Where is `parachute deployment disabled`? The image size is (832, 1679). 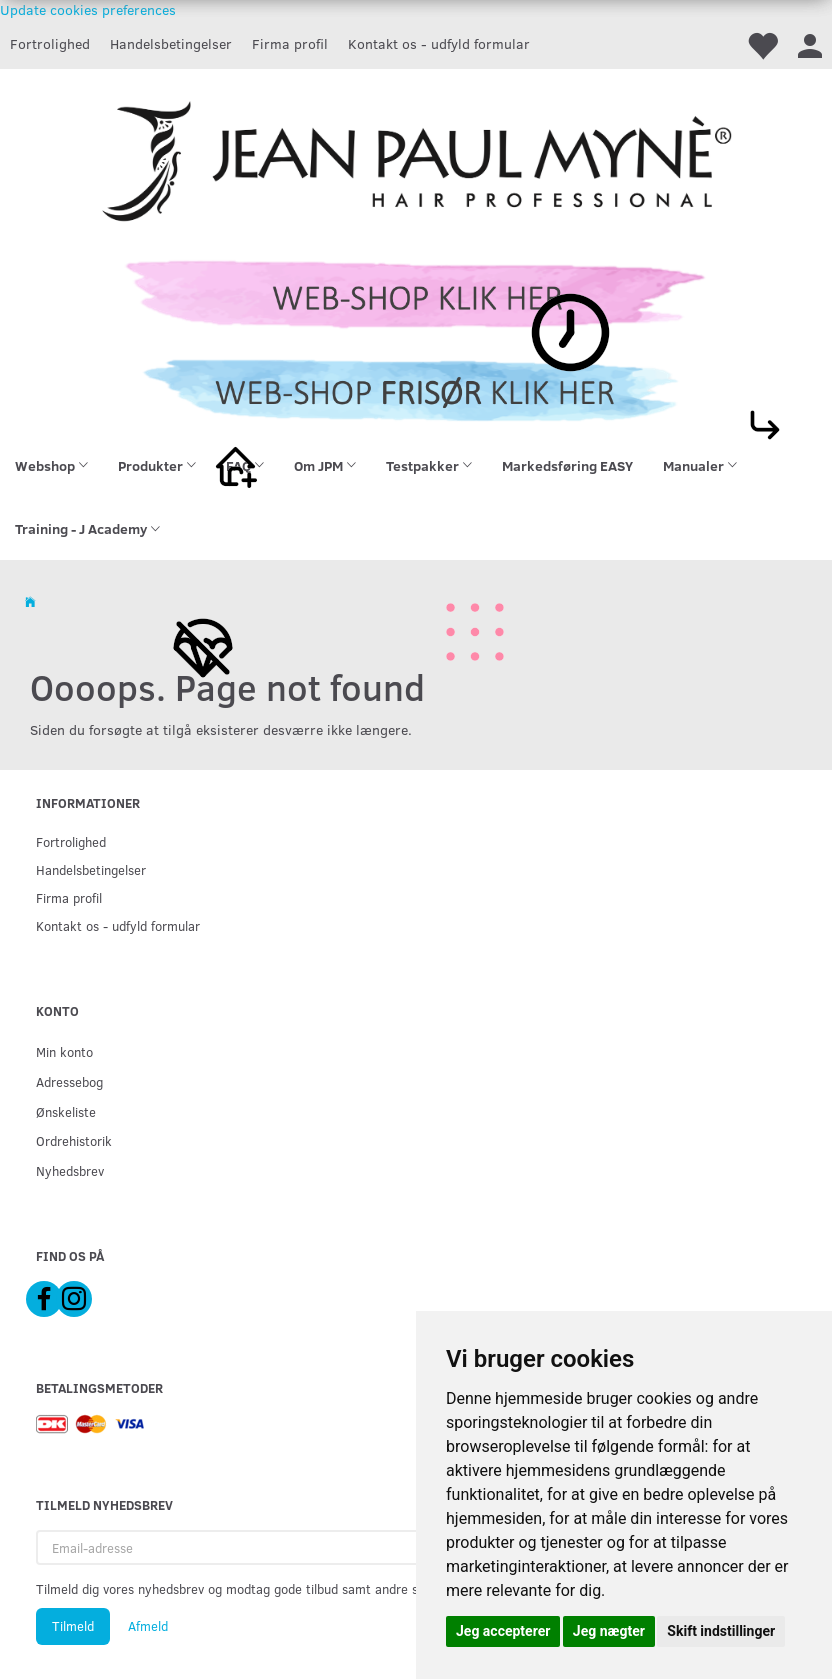
parachute deployment disabled is located at coordinates (203, 648).